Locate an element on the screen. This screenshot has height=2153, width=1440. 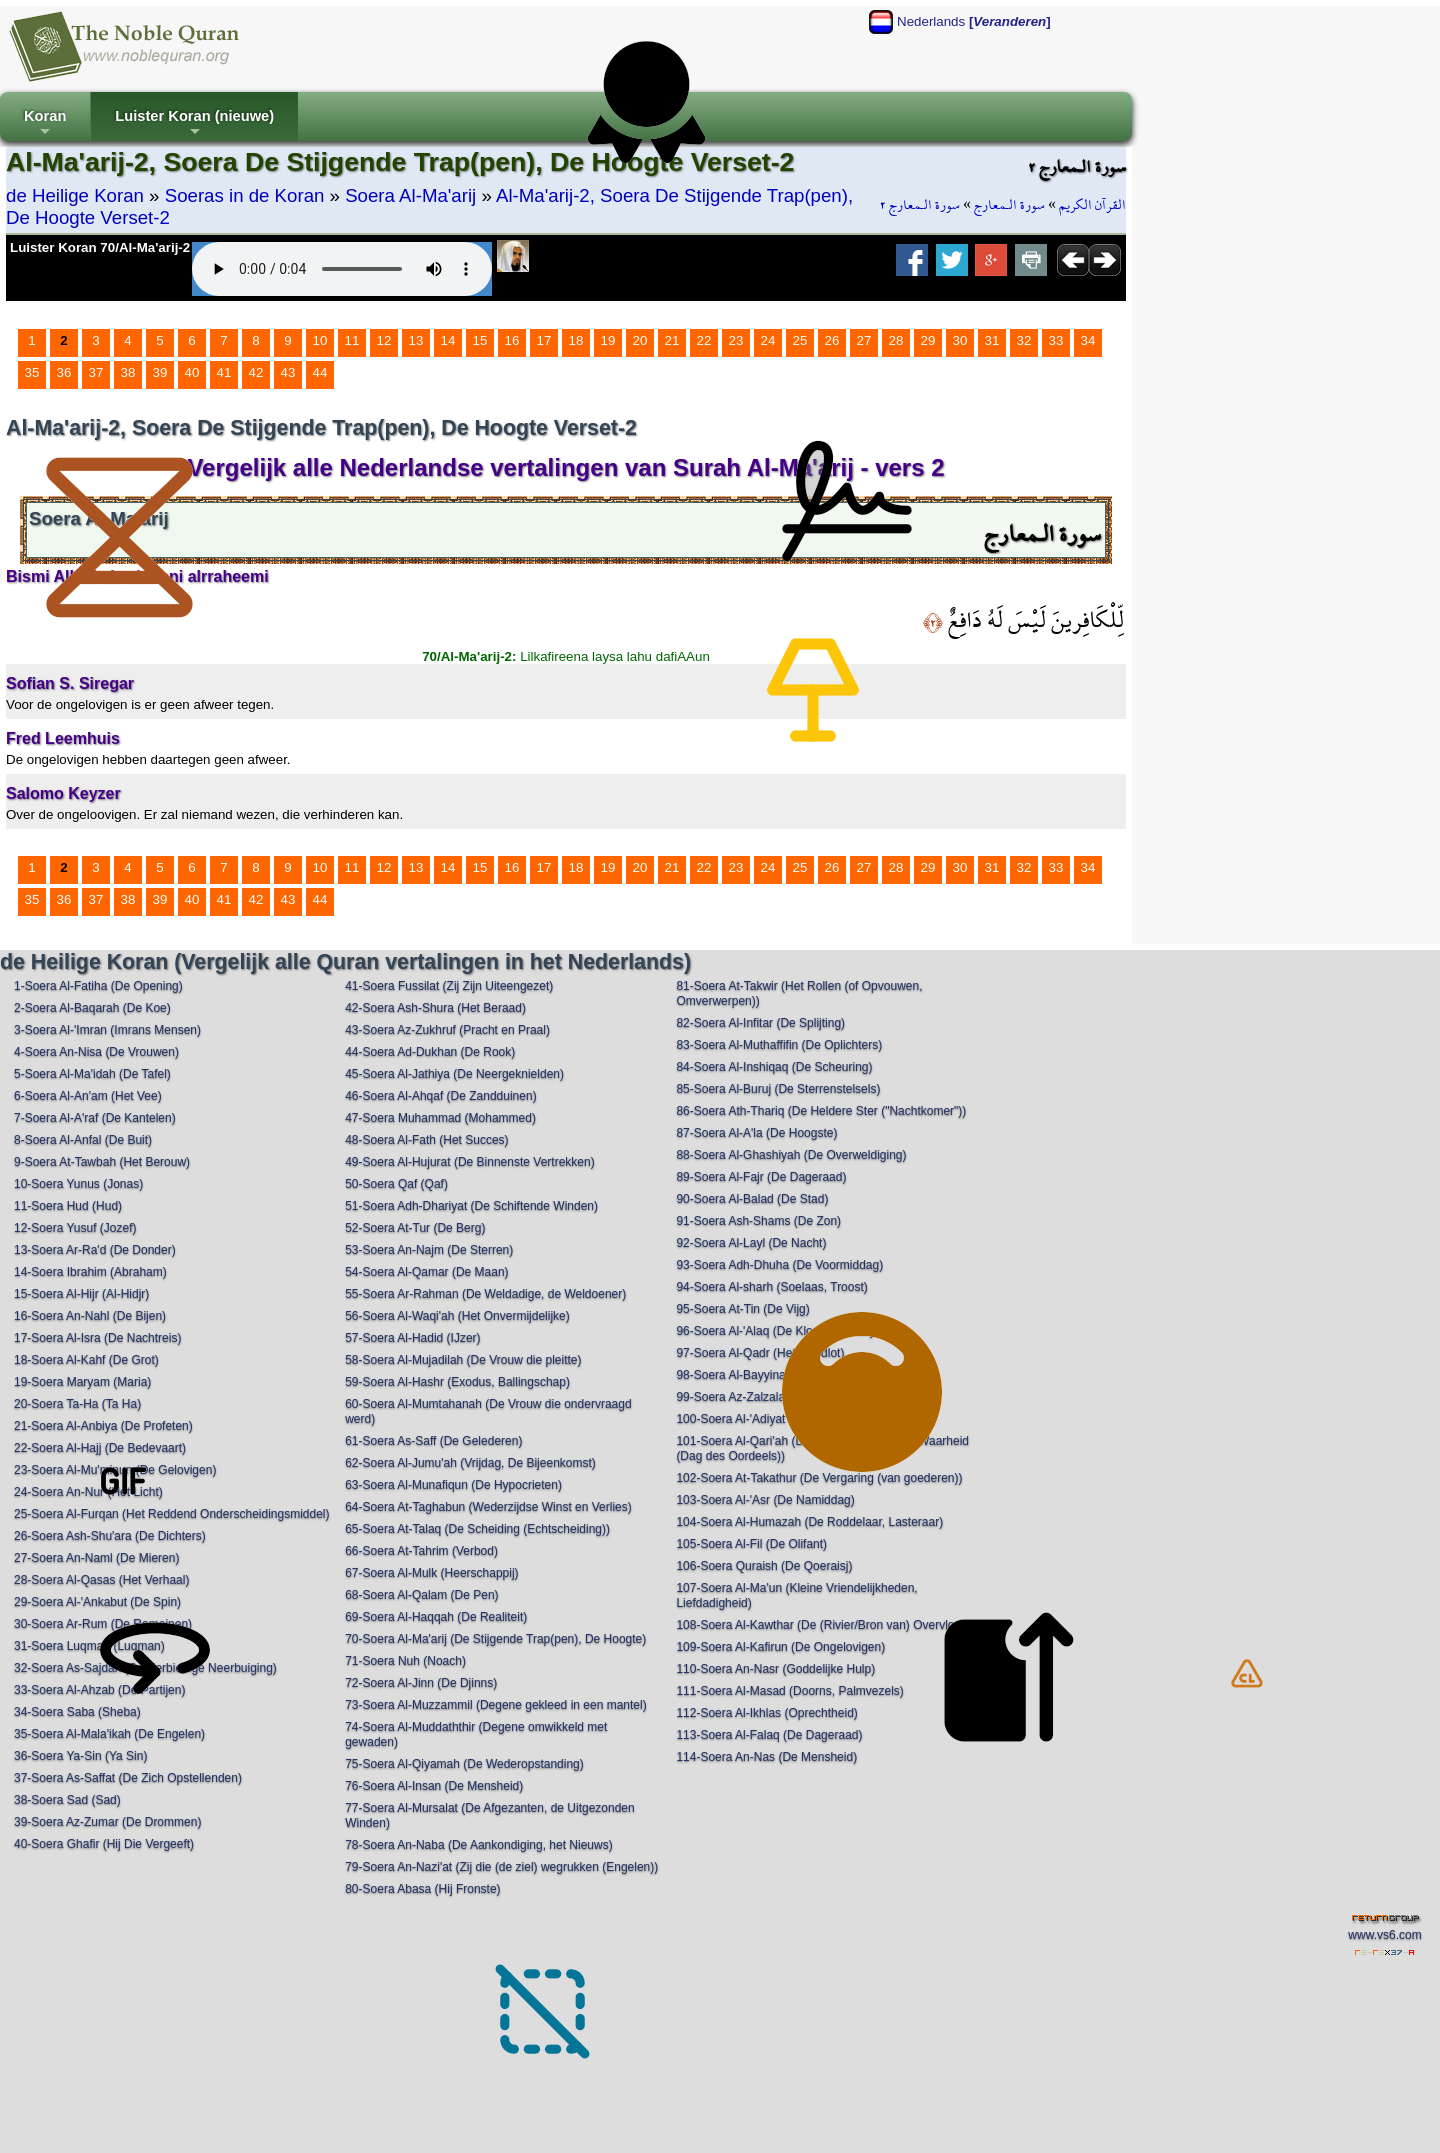
add your signature to a document is located at coordinates (847, 501).